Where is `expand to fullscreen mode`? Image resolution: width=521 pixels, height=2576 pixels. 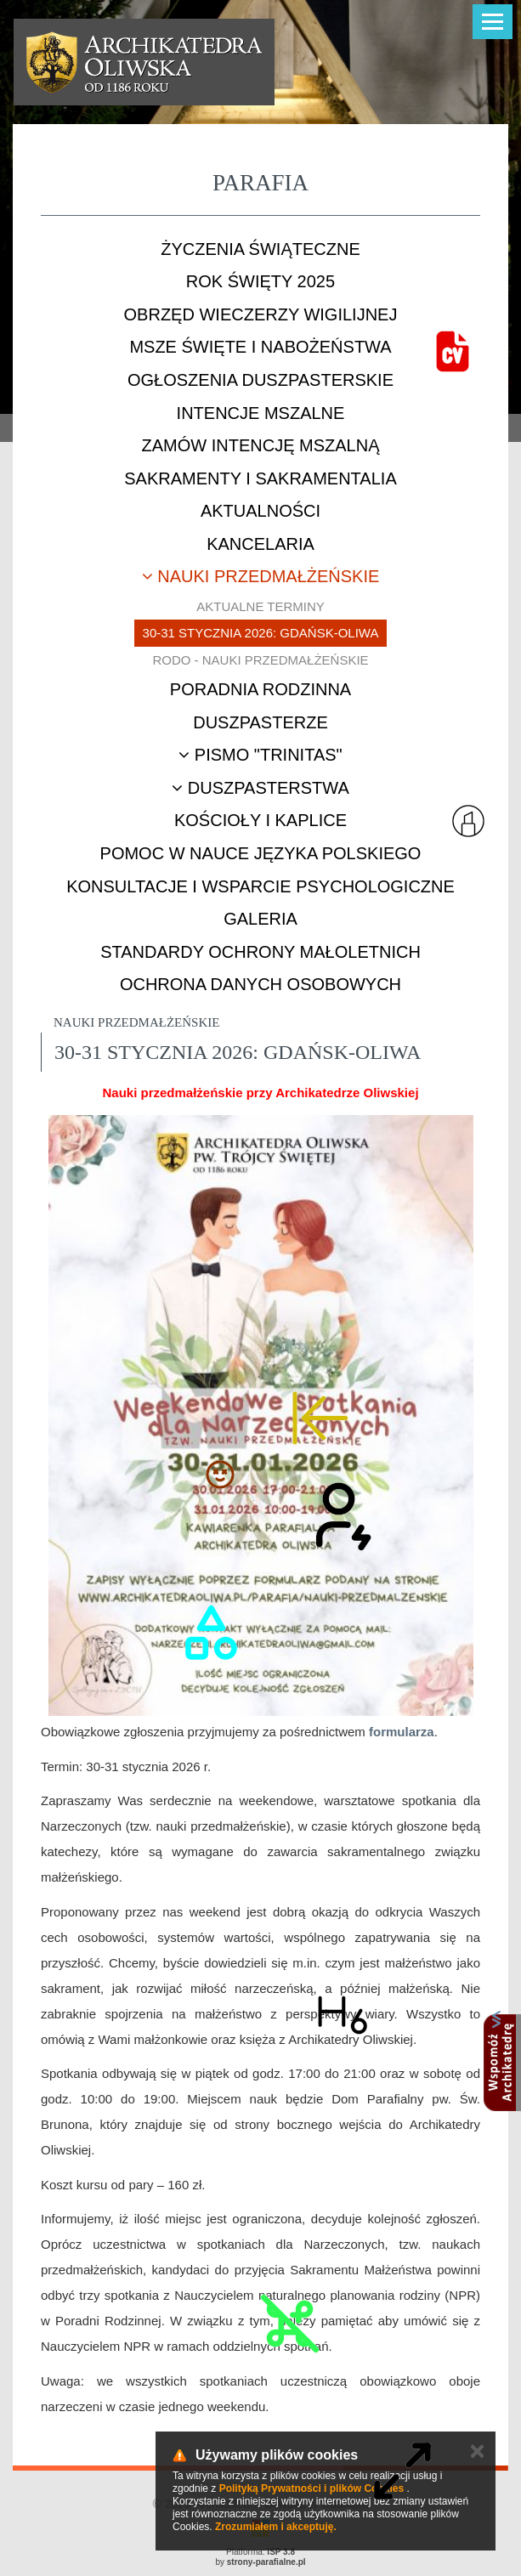
expand to fullscreen mode is located at coordinates (402, 2471).